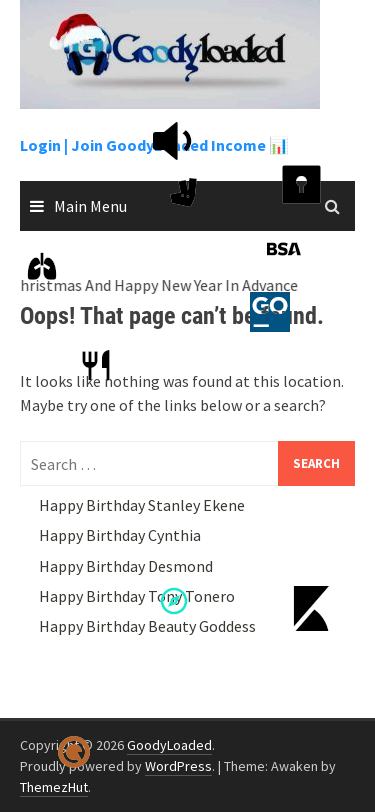 Image resolution: width=375 pixels, height=812 pixels. I want to click on find nearby restaurants, so click(96, 365).